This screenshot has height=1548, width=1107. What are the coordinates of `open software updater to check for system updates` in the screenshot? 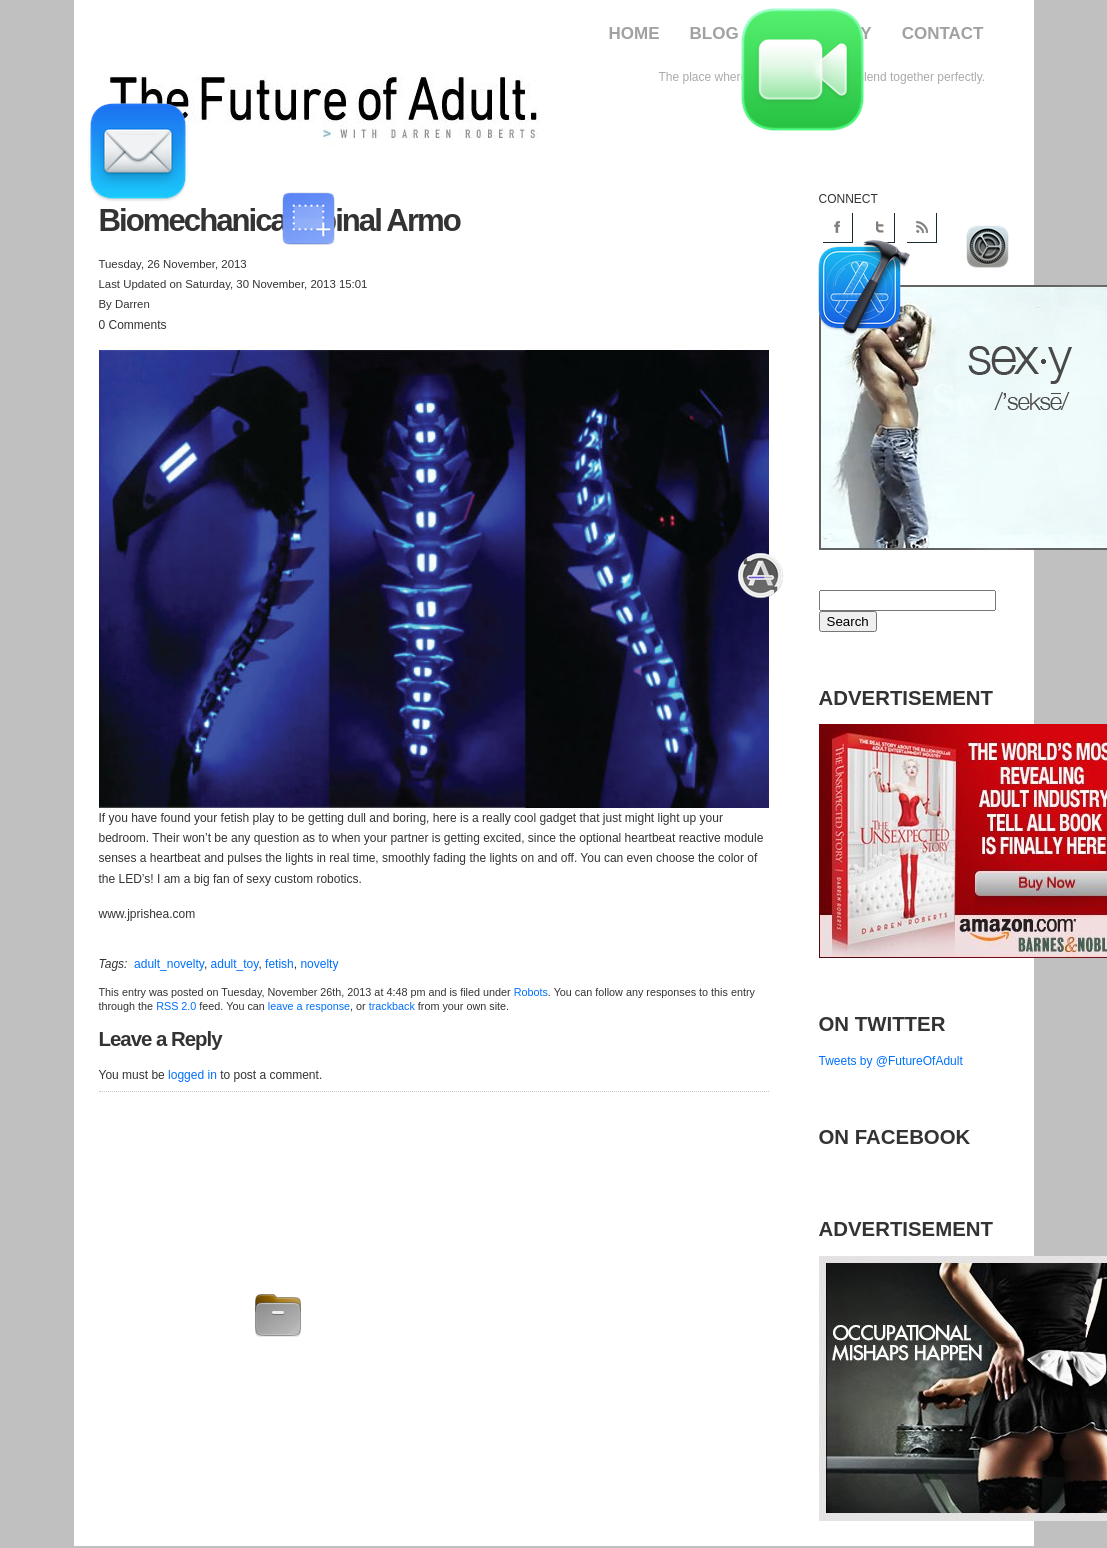 It's located at (760, 575).